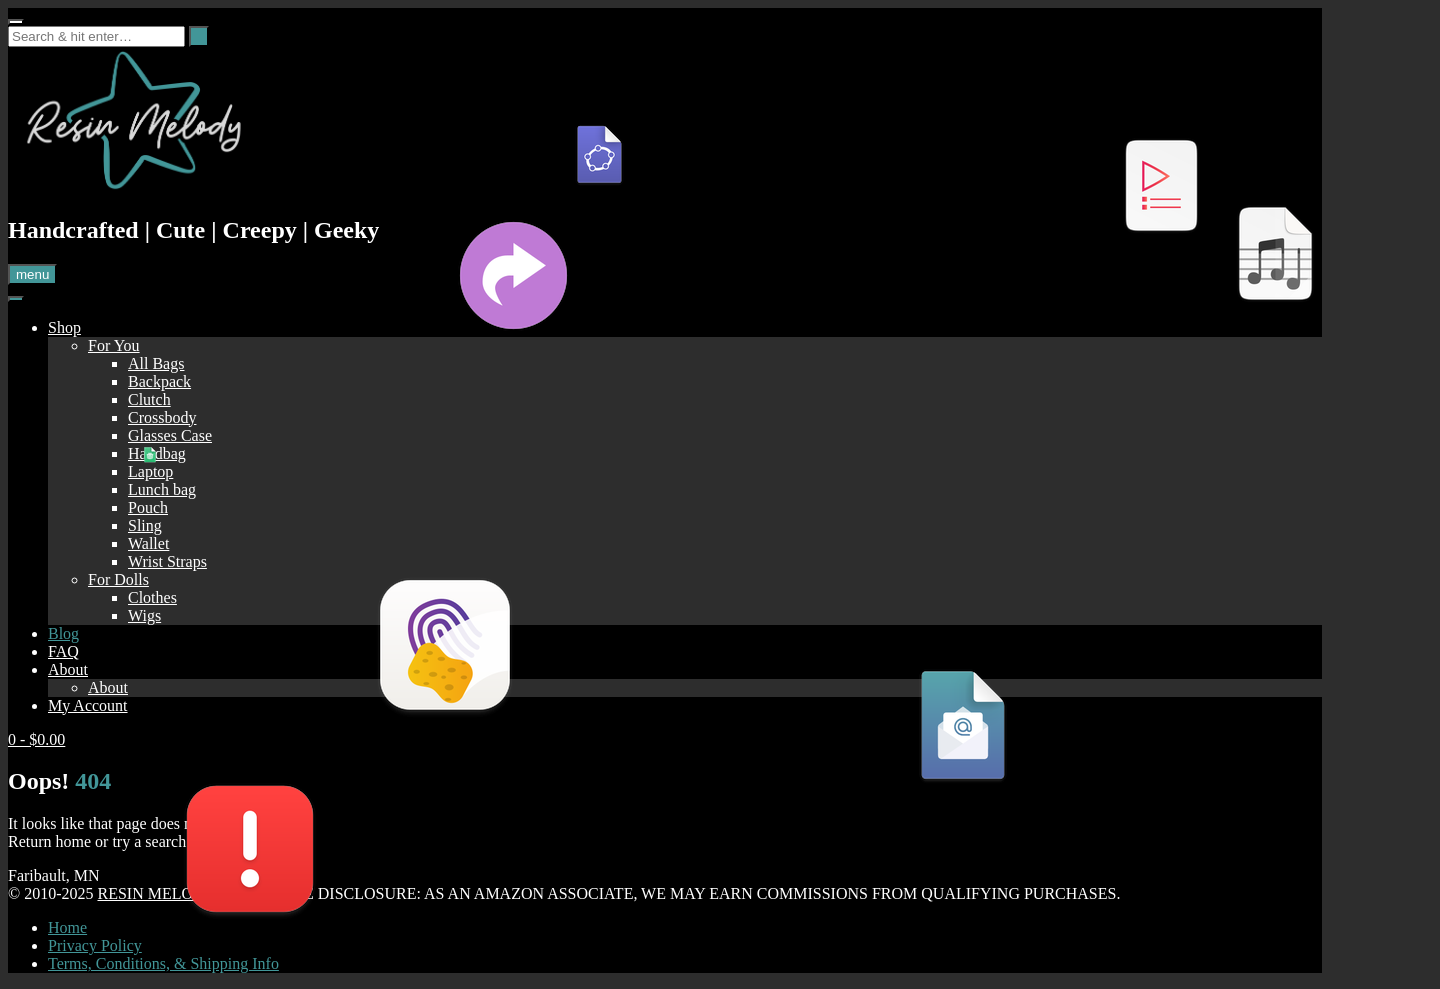  What do you see at coordinates (445, 645) in the screenshot?
I see `open metadata cleaner app` at bounding box center [445, 645].